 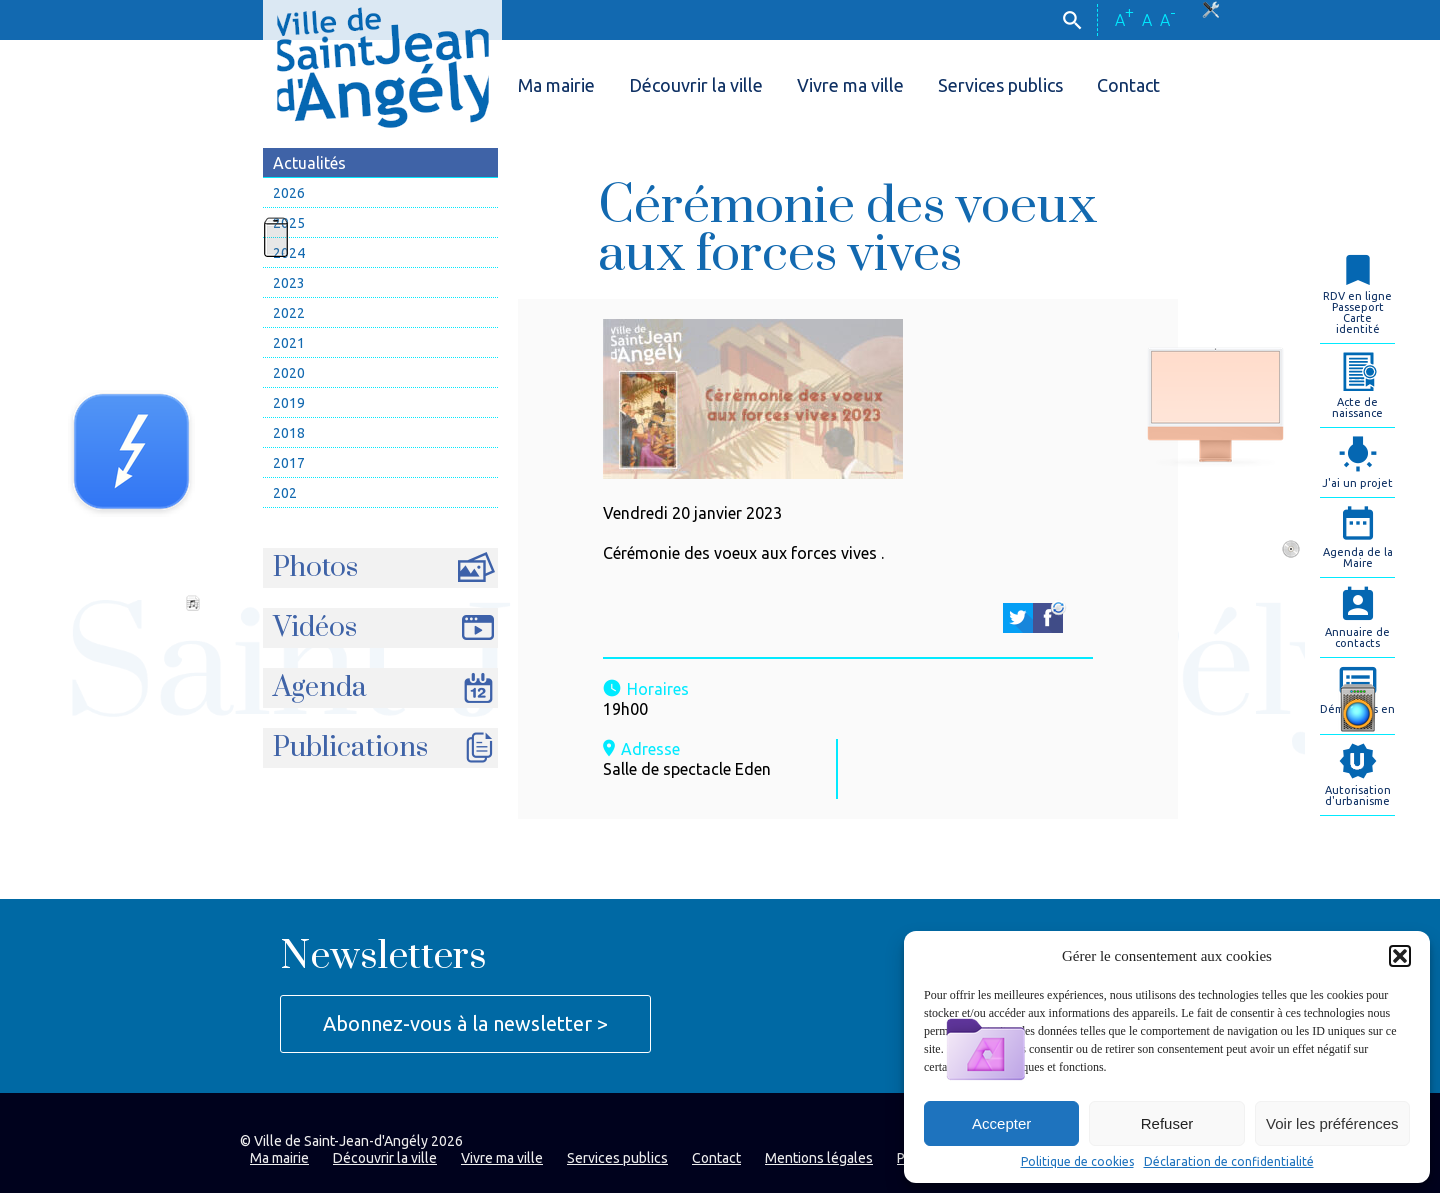 What do you see at coordinates (1211, 10) in the screenshot?
I see `customize toolbar settings` at bounding box center [1211, 10].